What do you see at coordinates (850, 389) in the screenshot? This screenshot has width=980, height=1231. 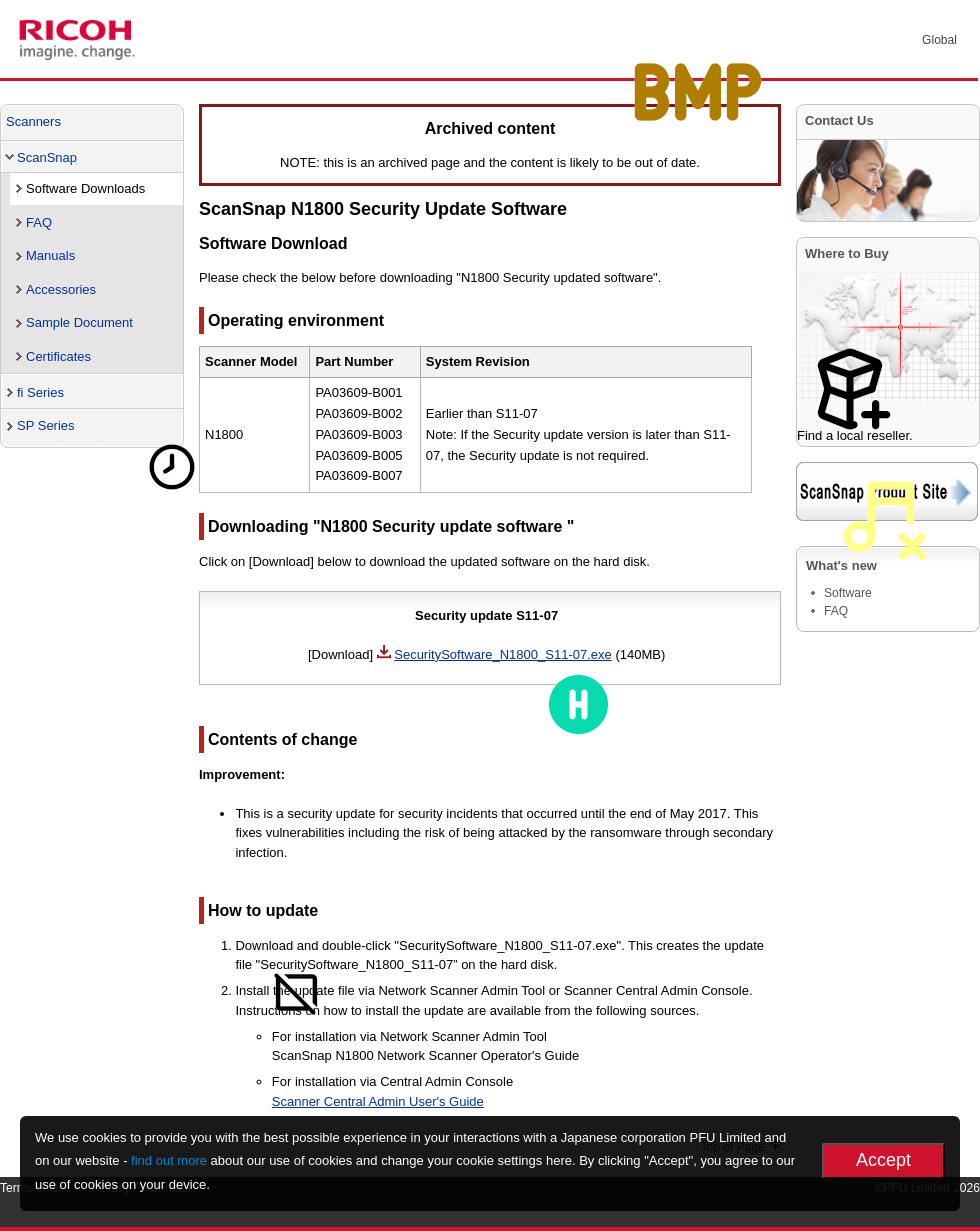 I see `add a new 3D object or model` at bounding box center [850, 389].